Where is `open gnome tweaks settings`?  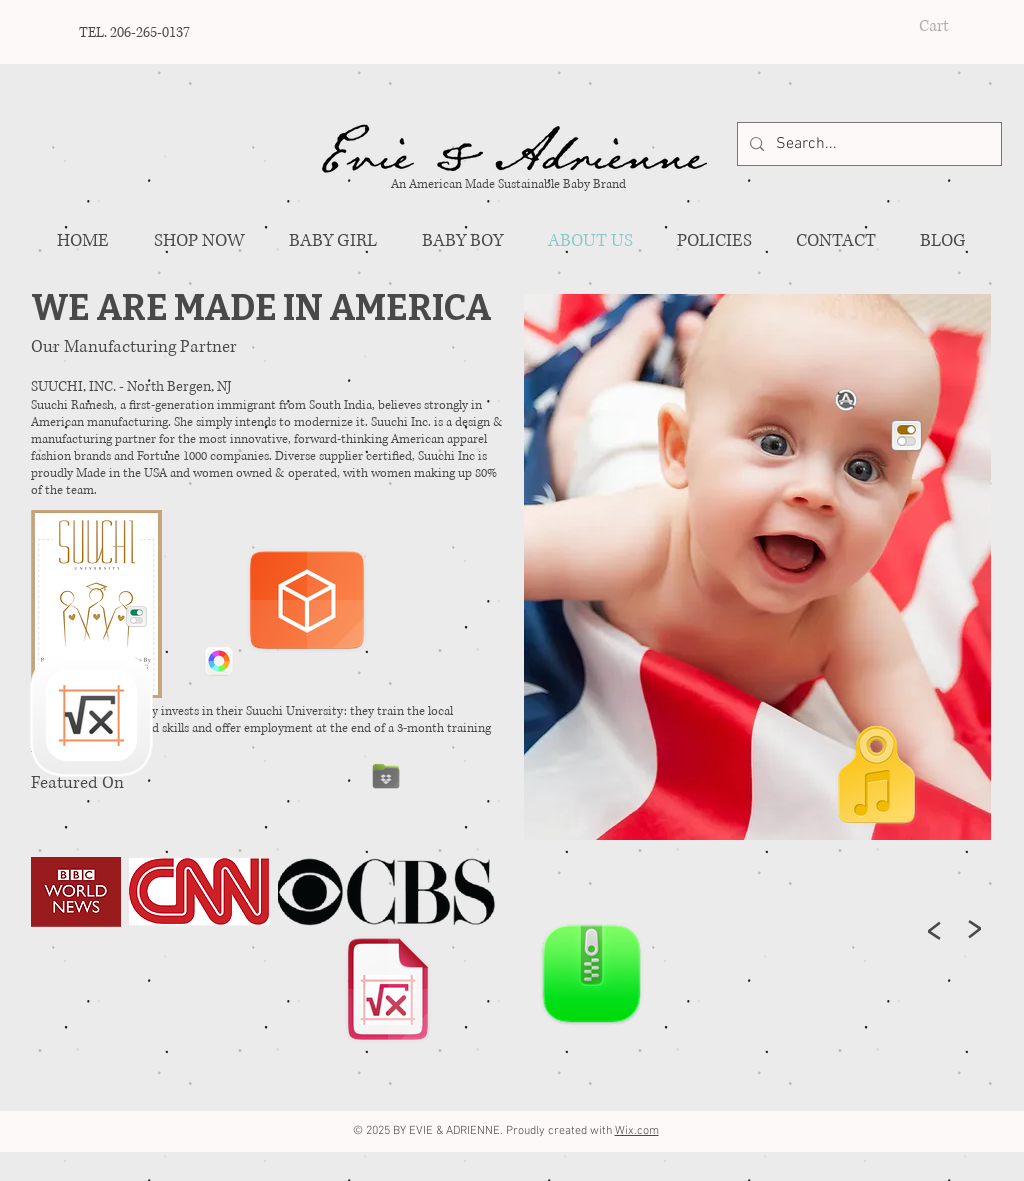
open gnome tweaks settings is located at coordinates (906, 435).